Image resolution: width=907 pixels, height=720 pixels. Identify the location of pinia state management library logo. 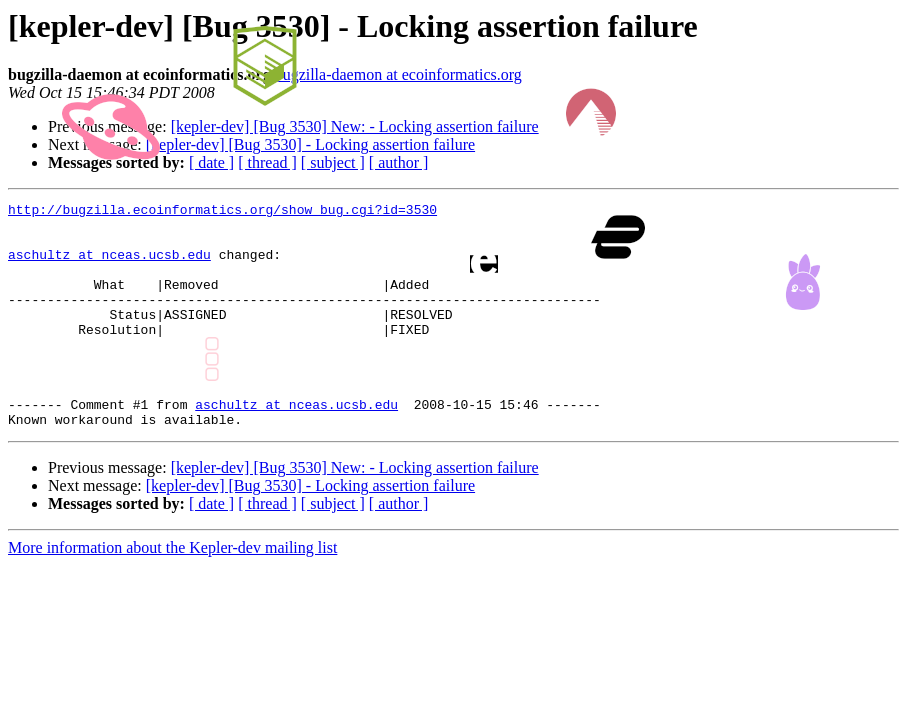
(803, 282).